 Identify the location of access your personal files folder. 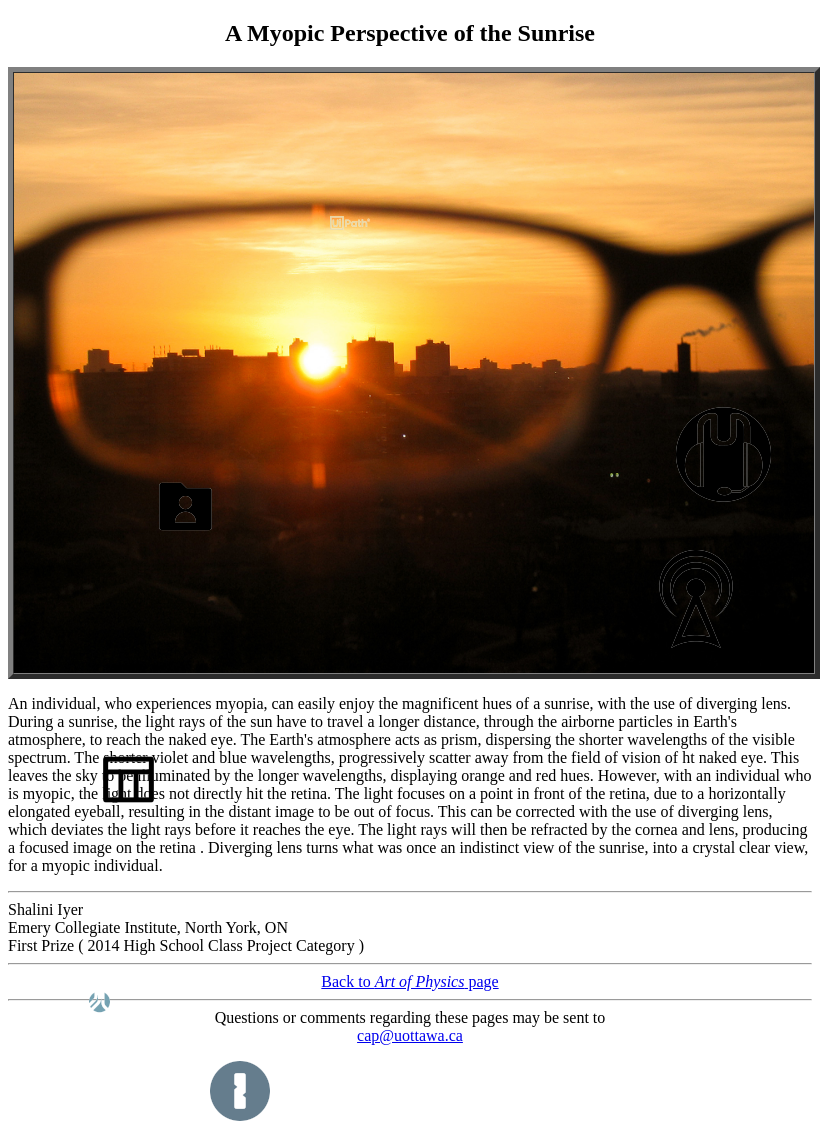
(185, 506).